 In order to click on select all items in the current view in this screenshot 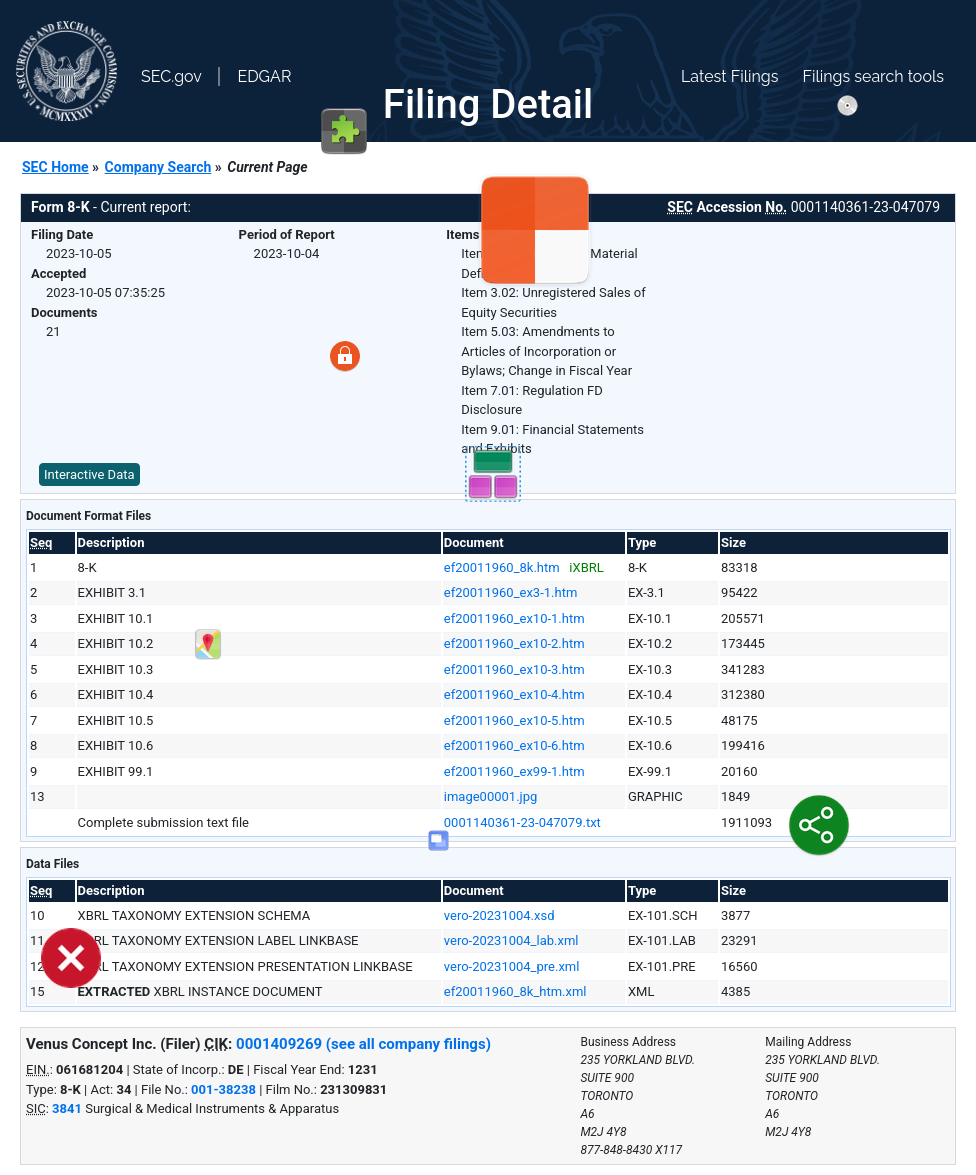, I will do `click(493, 474)`.